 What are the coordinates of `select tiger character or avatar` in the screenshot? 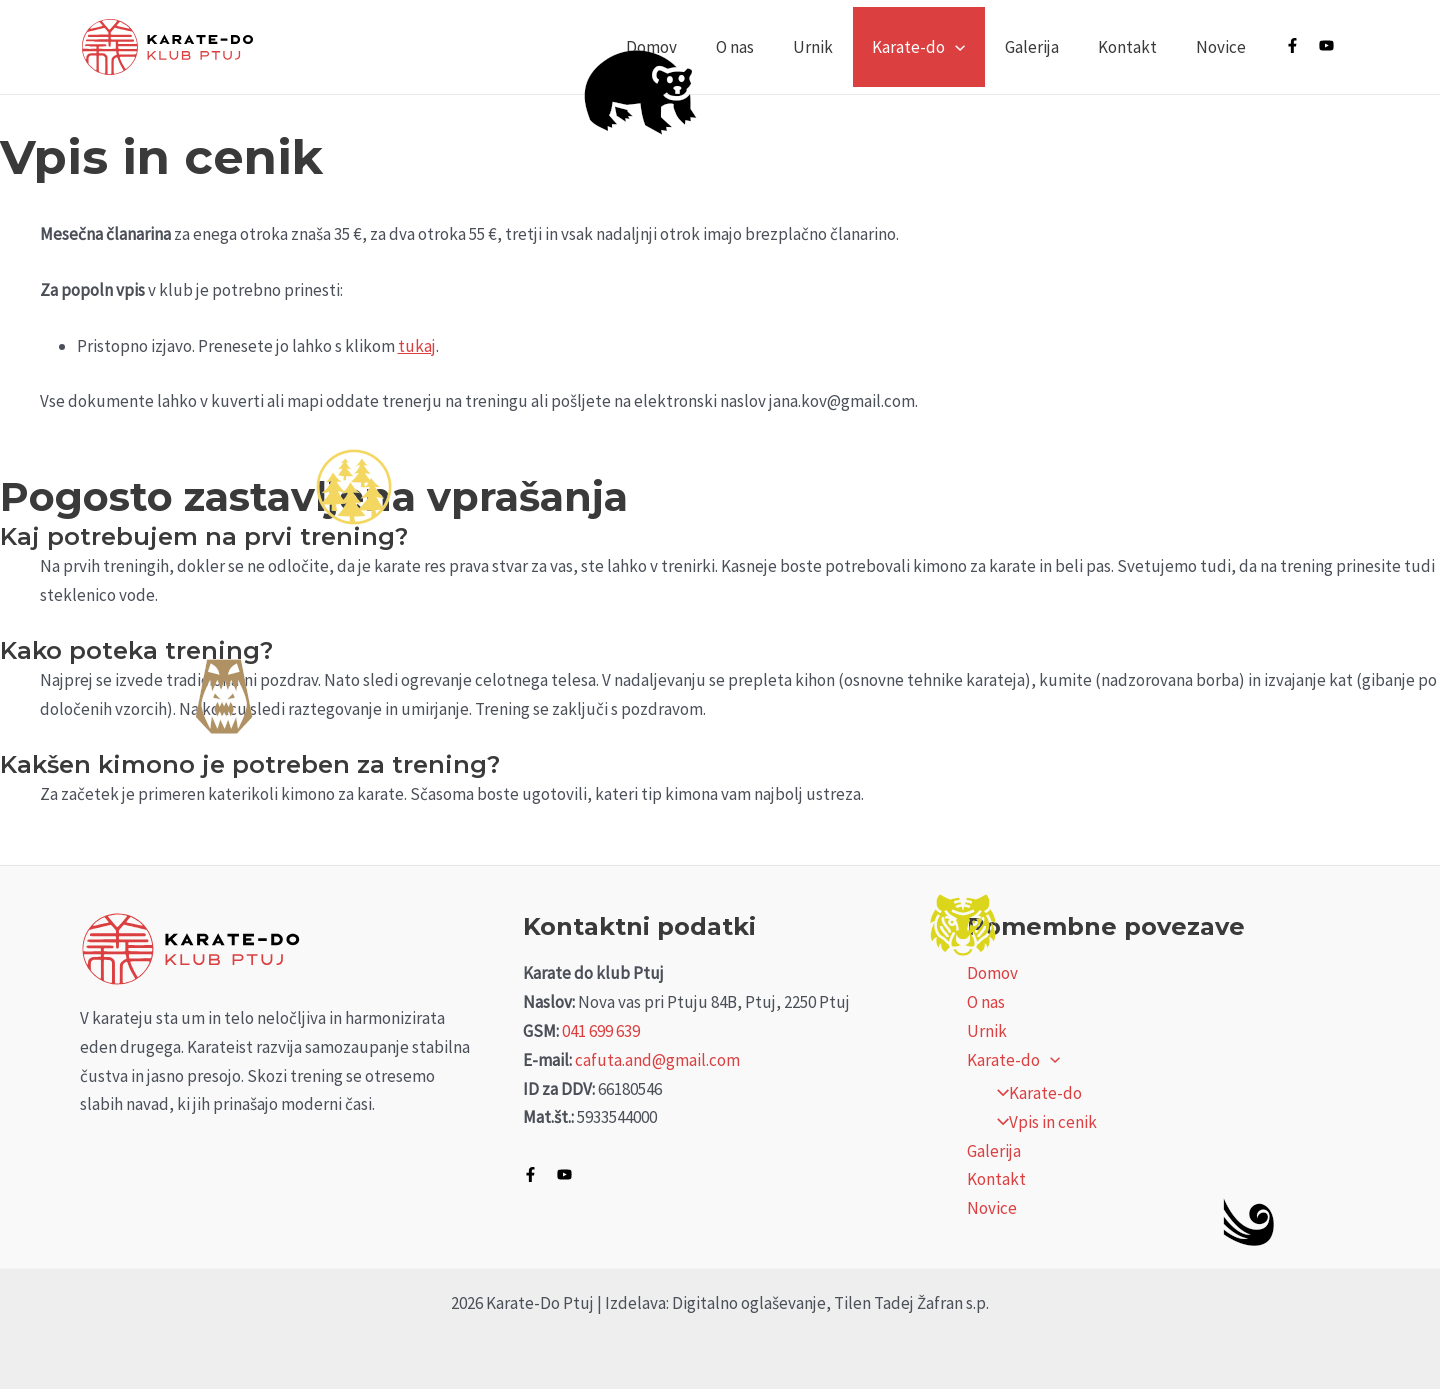 It's located at (963, 926).